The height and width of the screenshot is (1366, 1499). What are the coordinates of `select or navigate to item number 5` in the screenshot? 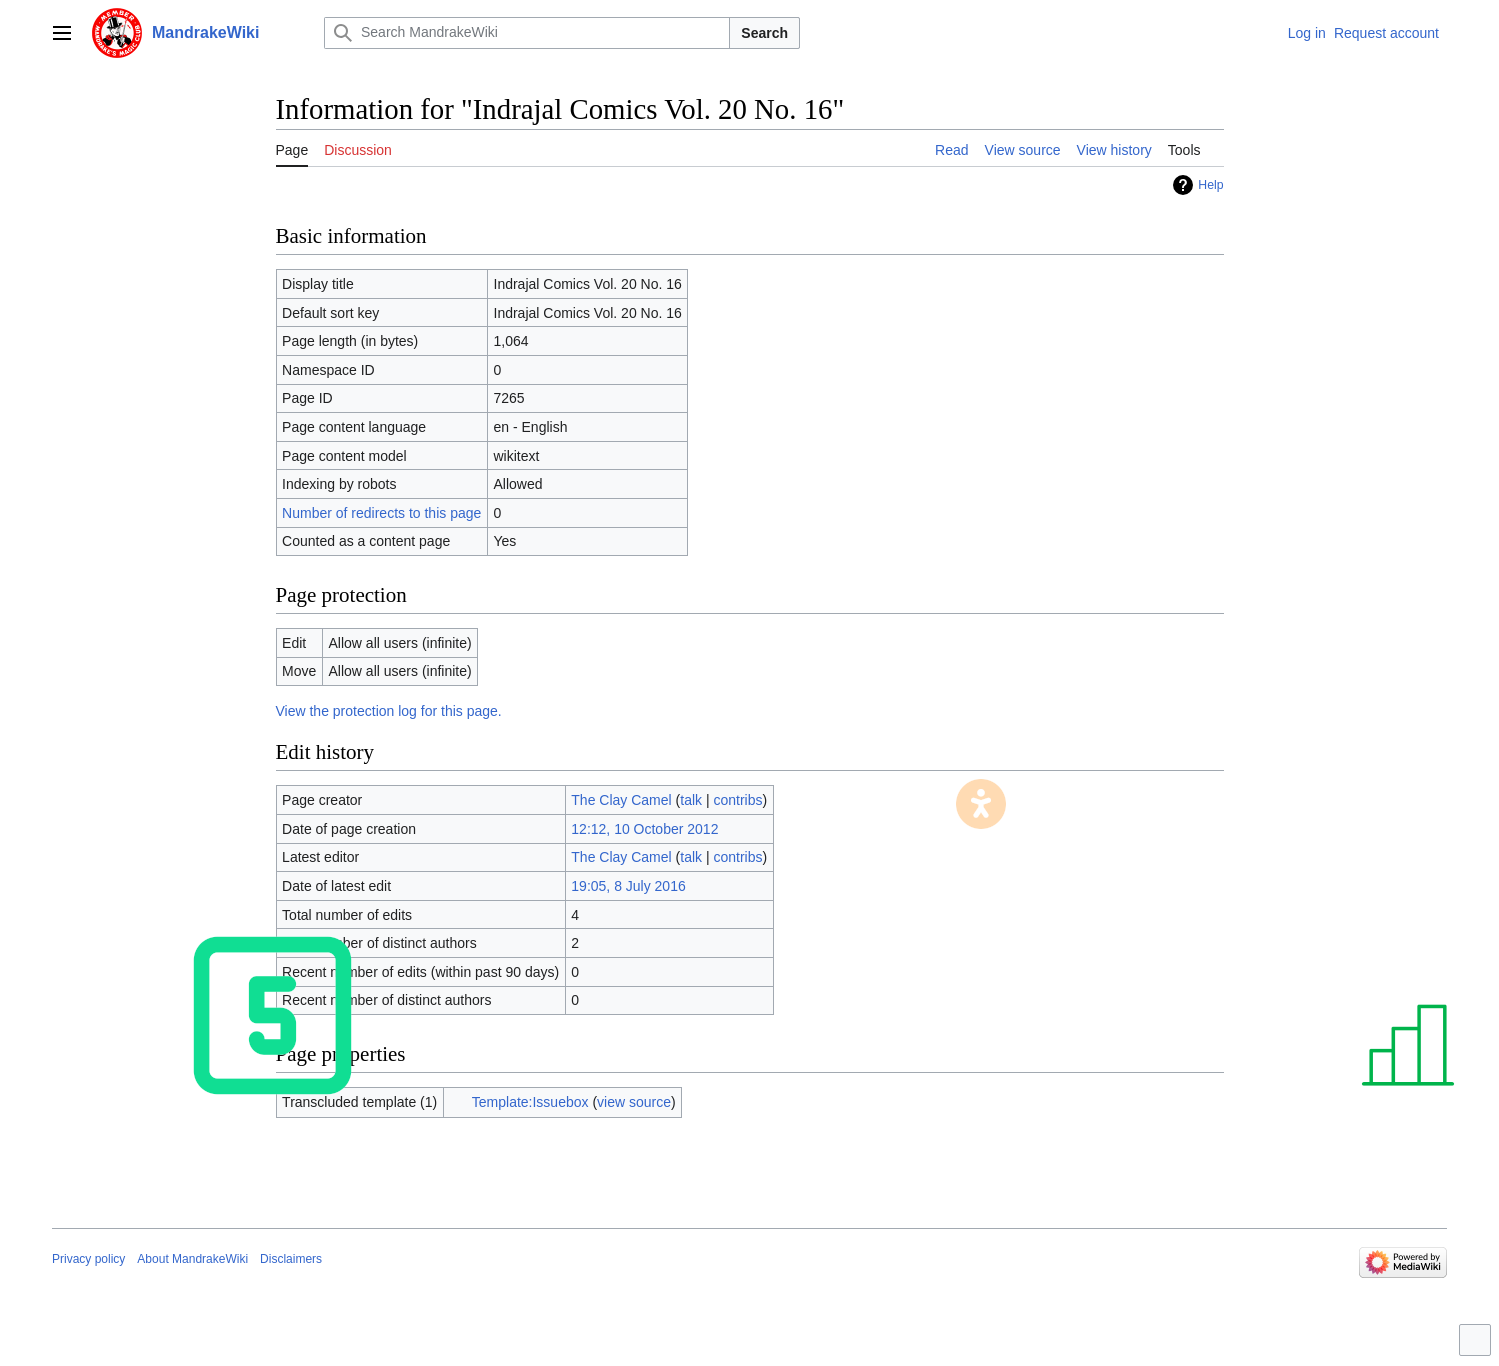 It's located at (272, 1015).